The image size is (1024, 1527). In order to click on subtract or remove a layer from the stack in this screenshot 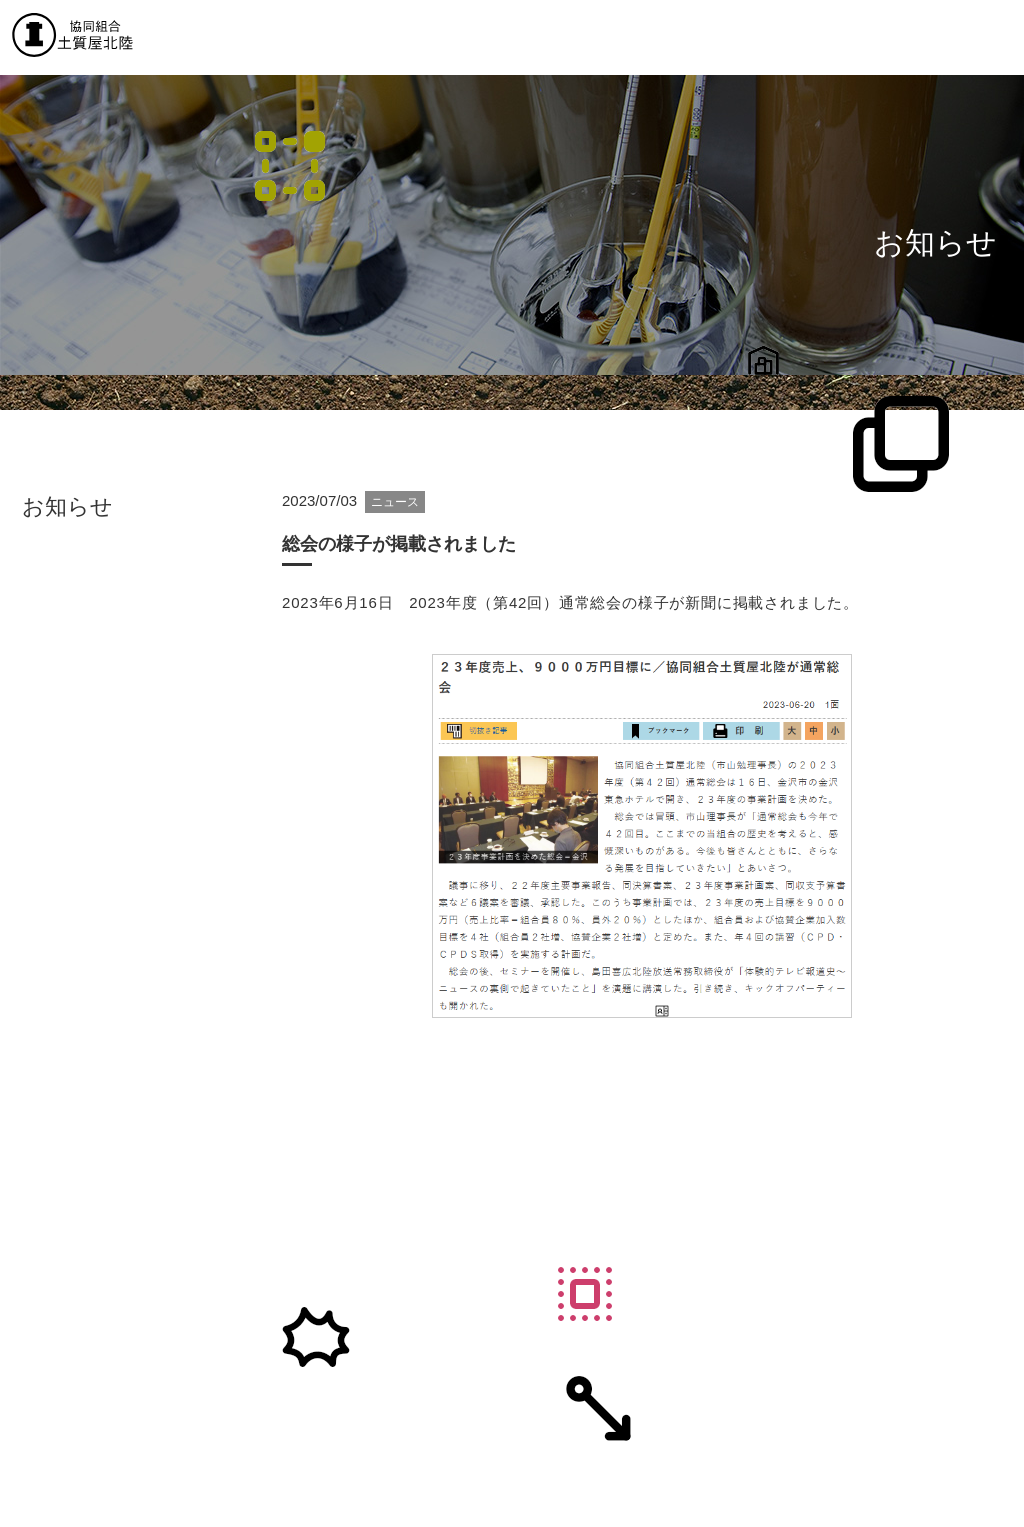, I will do `click(901, 444)`.